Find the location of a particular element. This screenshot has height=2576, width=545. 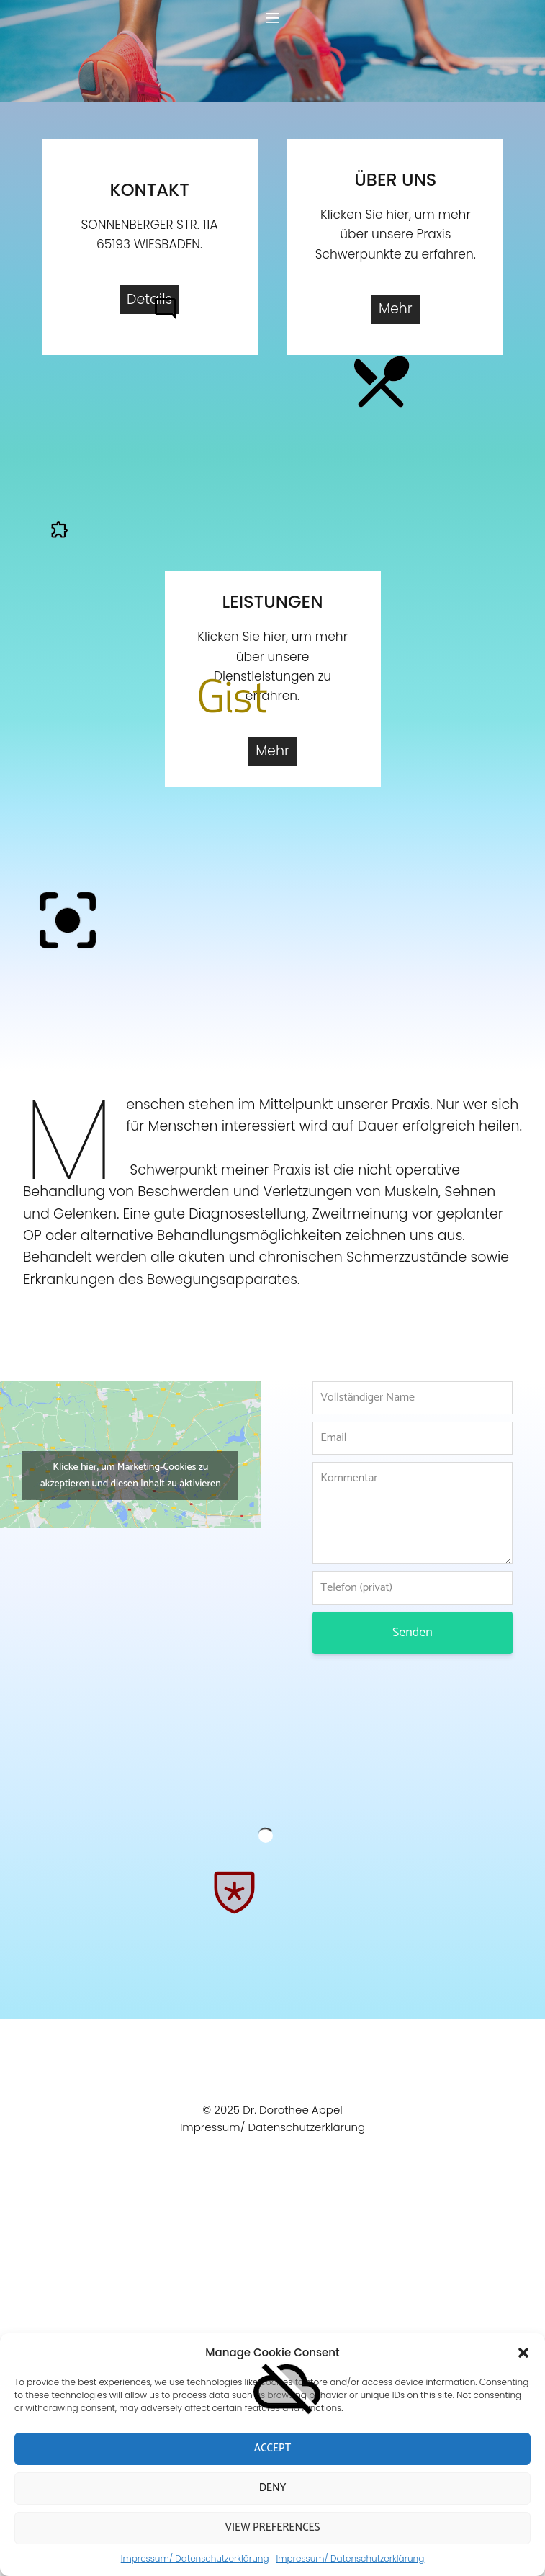

center focus point for camera or image capture is located at coordinates (68, 920).